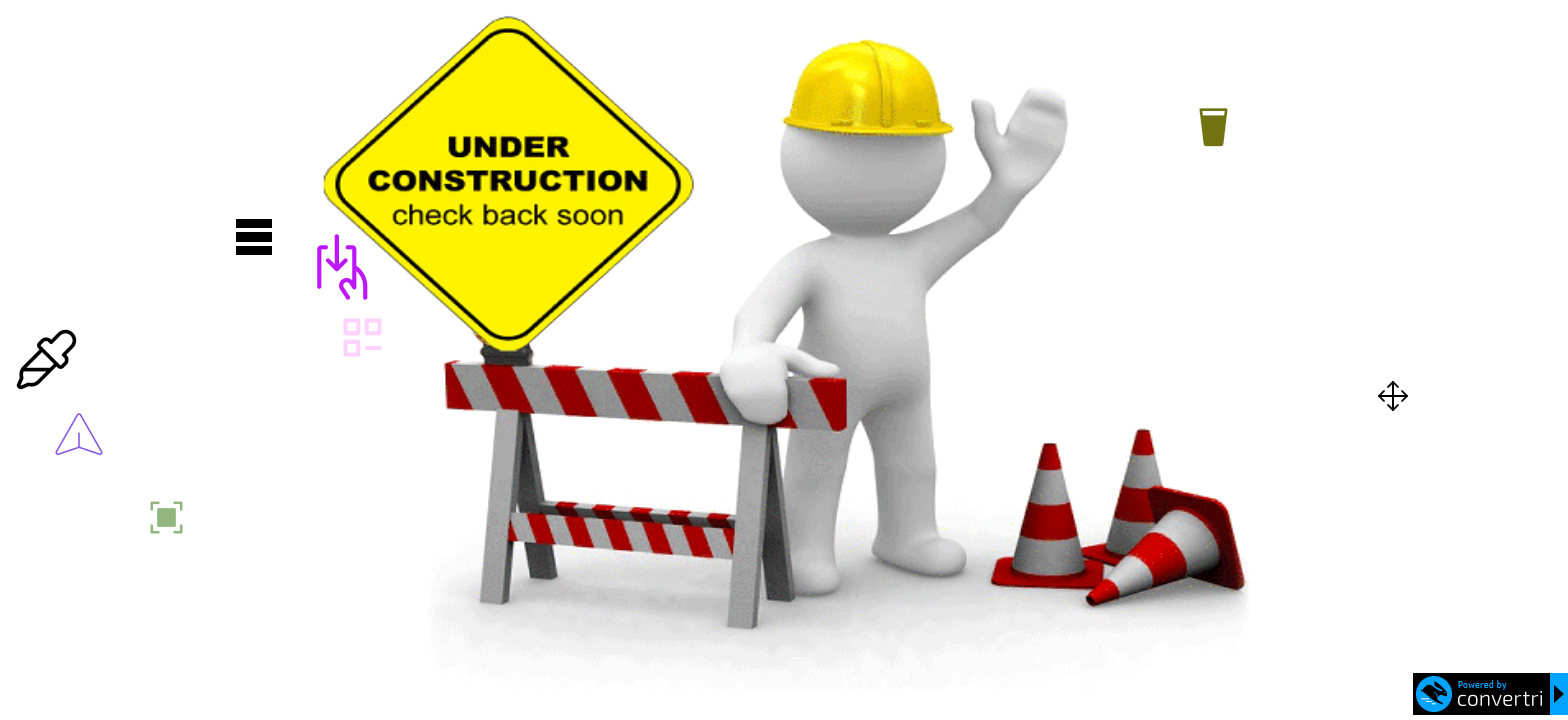 This screenshot has height=720, width=1568. Describe the element at coordinates (1213, 126) in the screenshot. I see `browse bars or pubs nearby` at that location.